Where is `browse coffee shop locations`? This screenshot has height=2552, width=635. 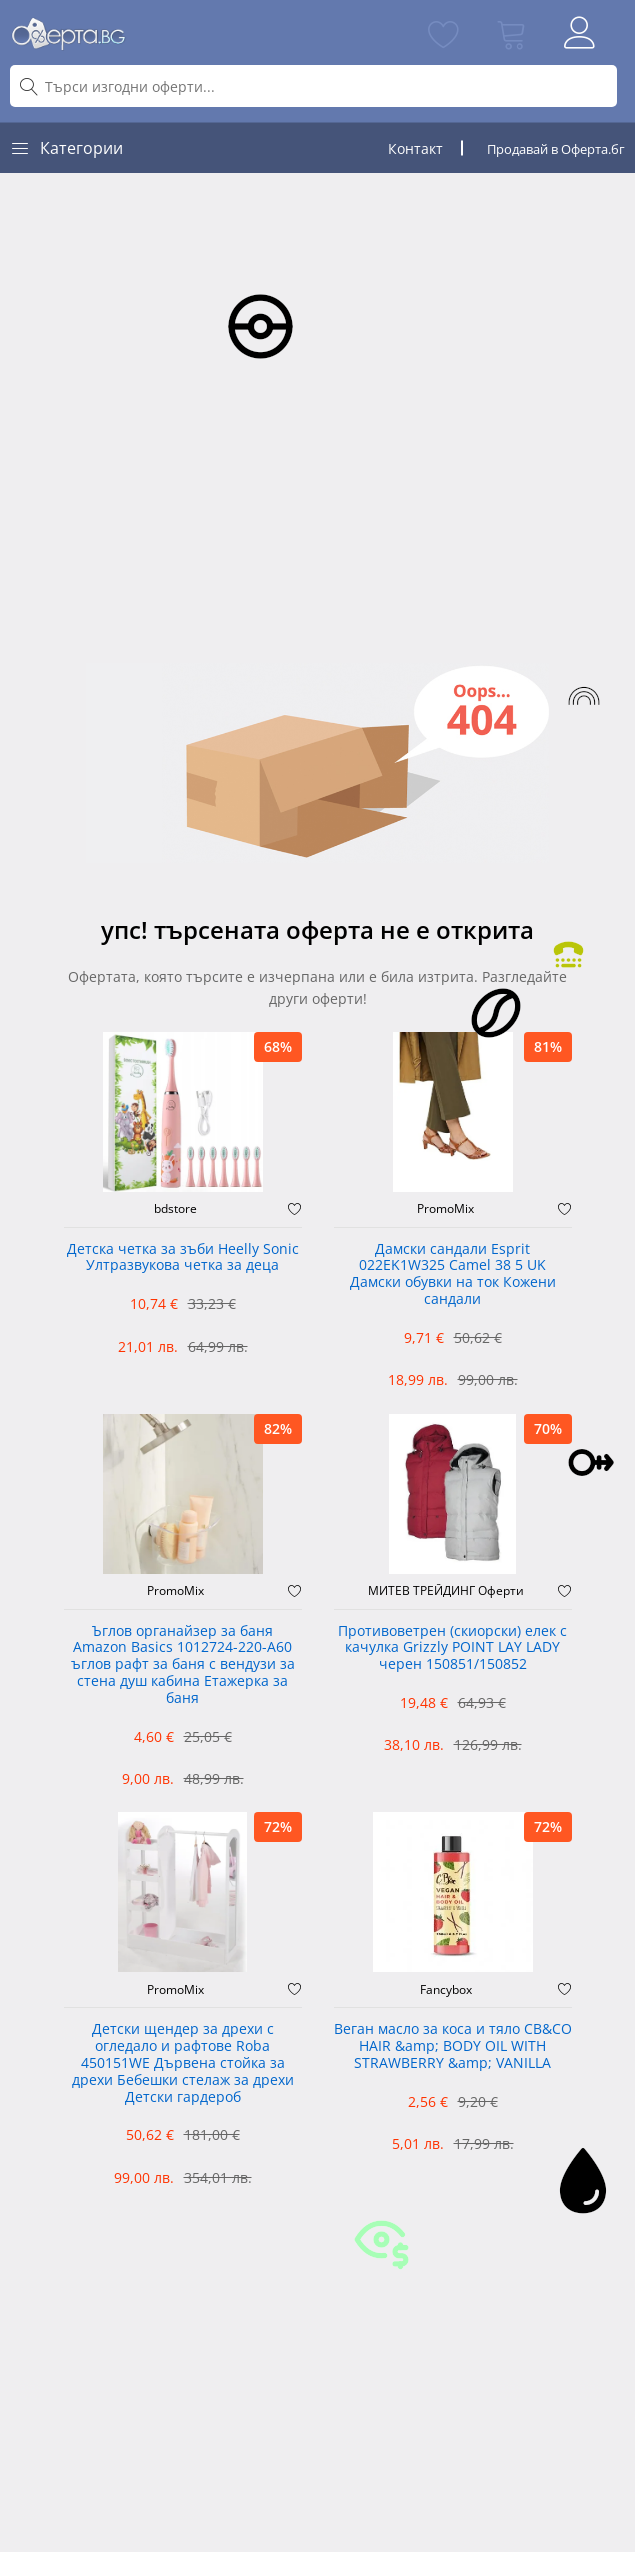
browse coffee shop locations is located at coordinates (496, 1013).